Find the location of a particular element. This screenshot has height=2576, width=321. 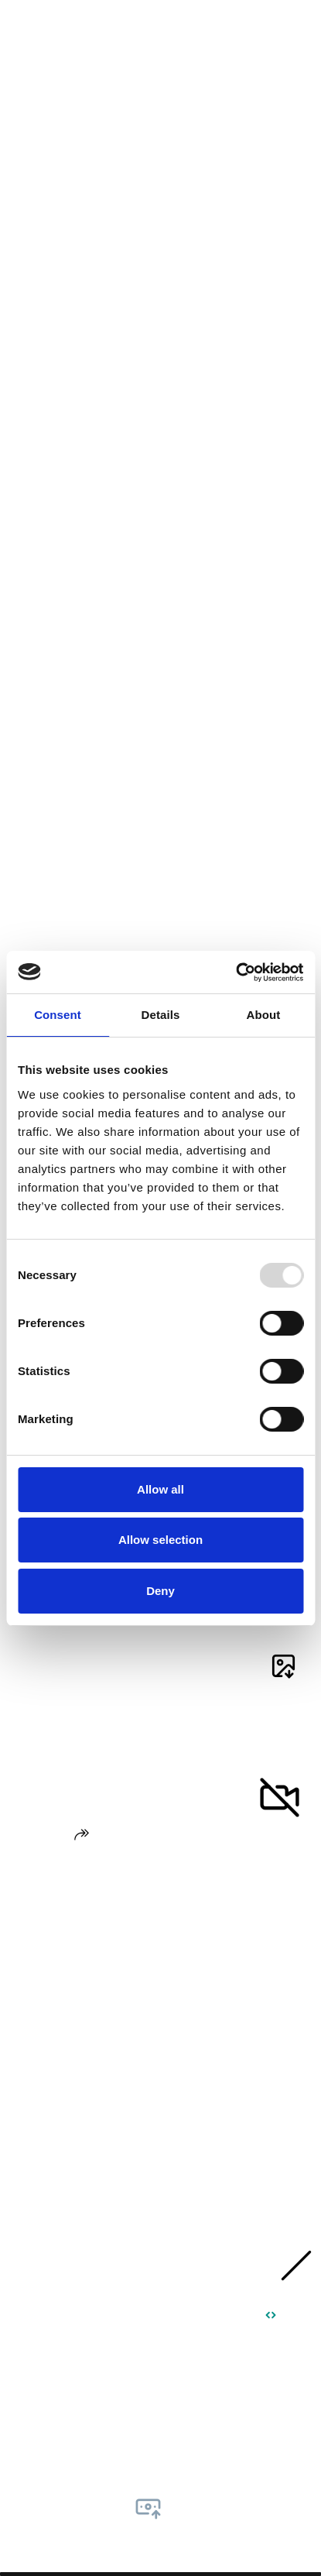

forward message or content to multiple recipients is located at coordinates (81, 1834).